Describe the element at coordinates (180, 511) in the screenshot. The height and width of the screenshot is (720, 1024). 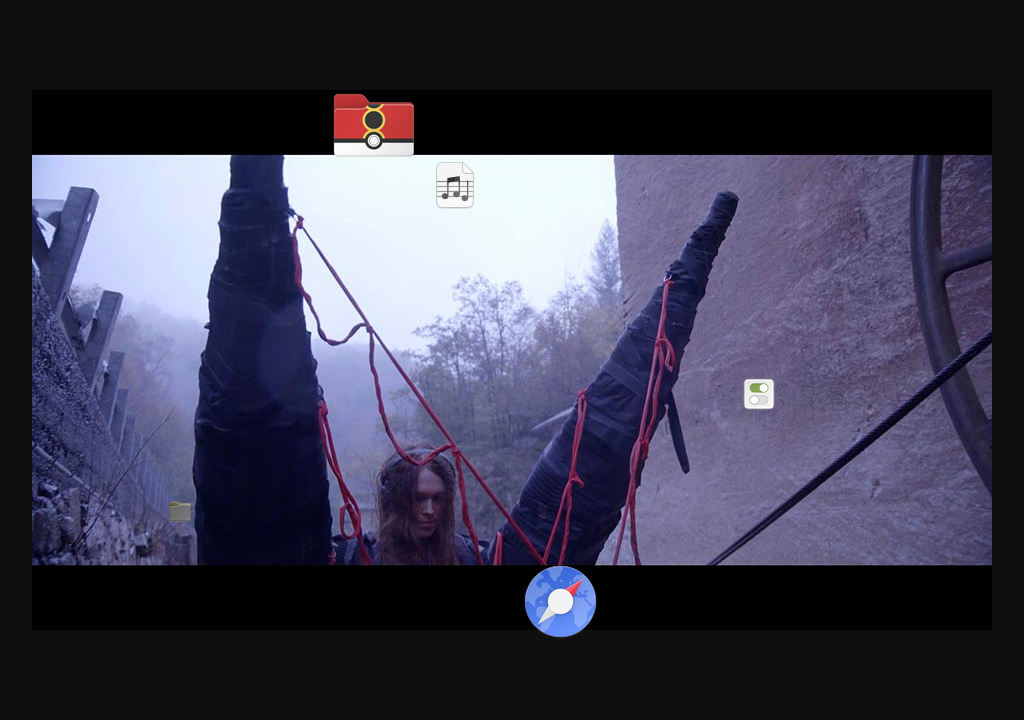
I see `open a folder to view its contents` at that location.